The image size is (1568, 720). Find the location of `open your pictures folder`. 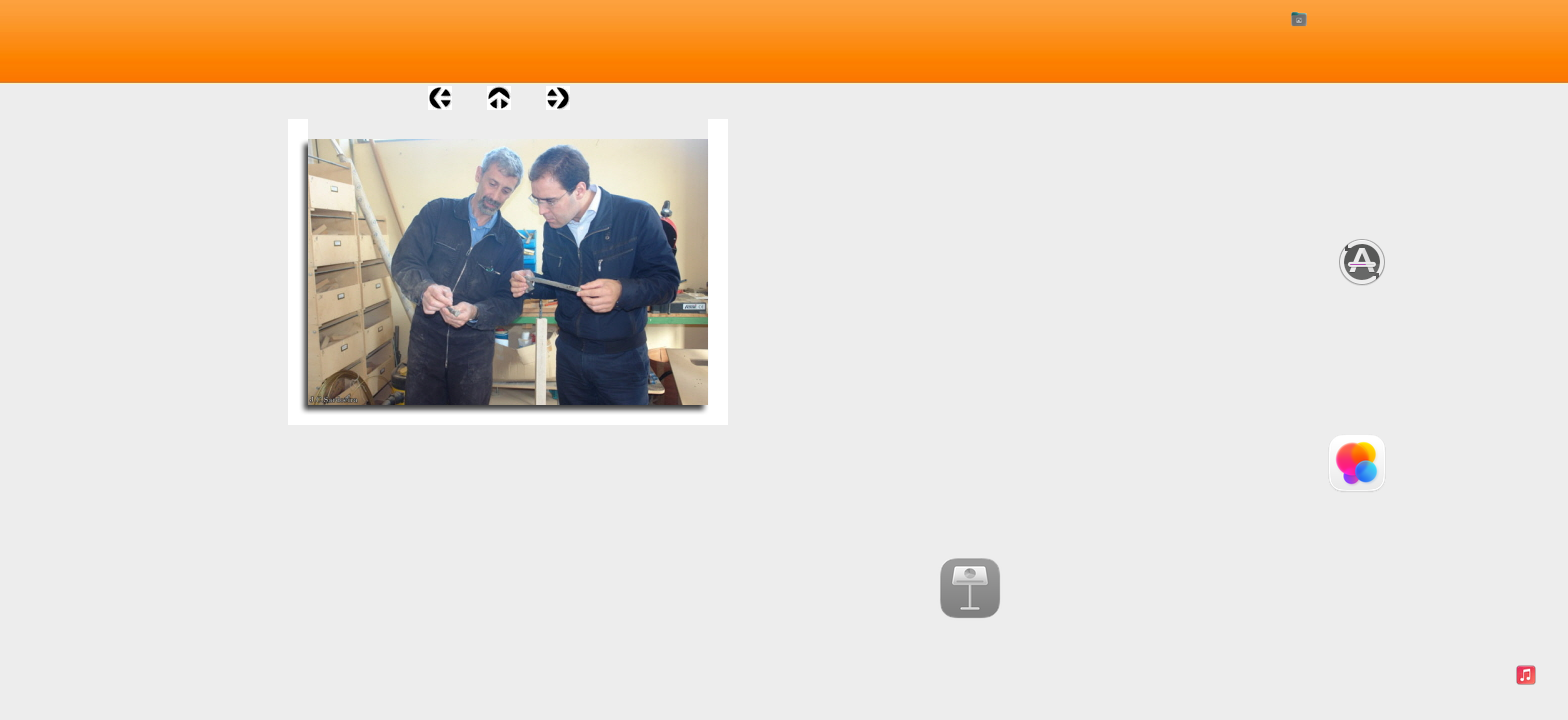

open your pictures folder is located at coordinates (1299, 19).